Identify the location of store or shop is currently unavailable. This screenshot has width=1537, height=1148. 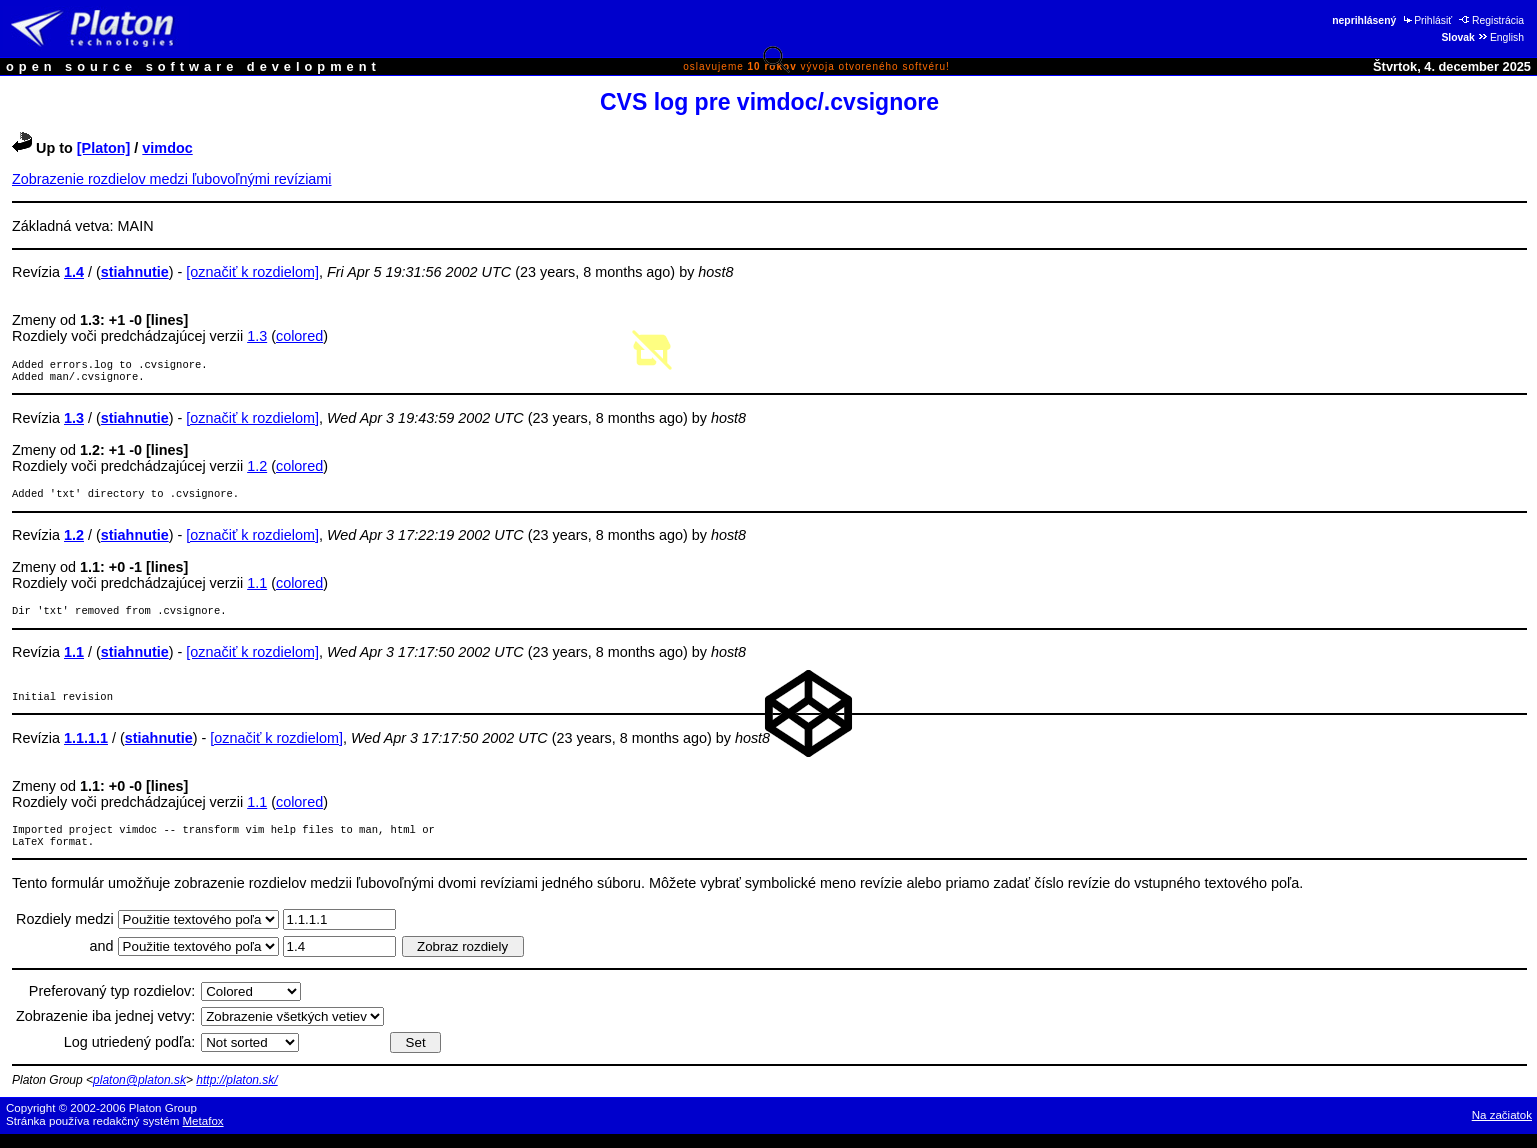
(652, 350).